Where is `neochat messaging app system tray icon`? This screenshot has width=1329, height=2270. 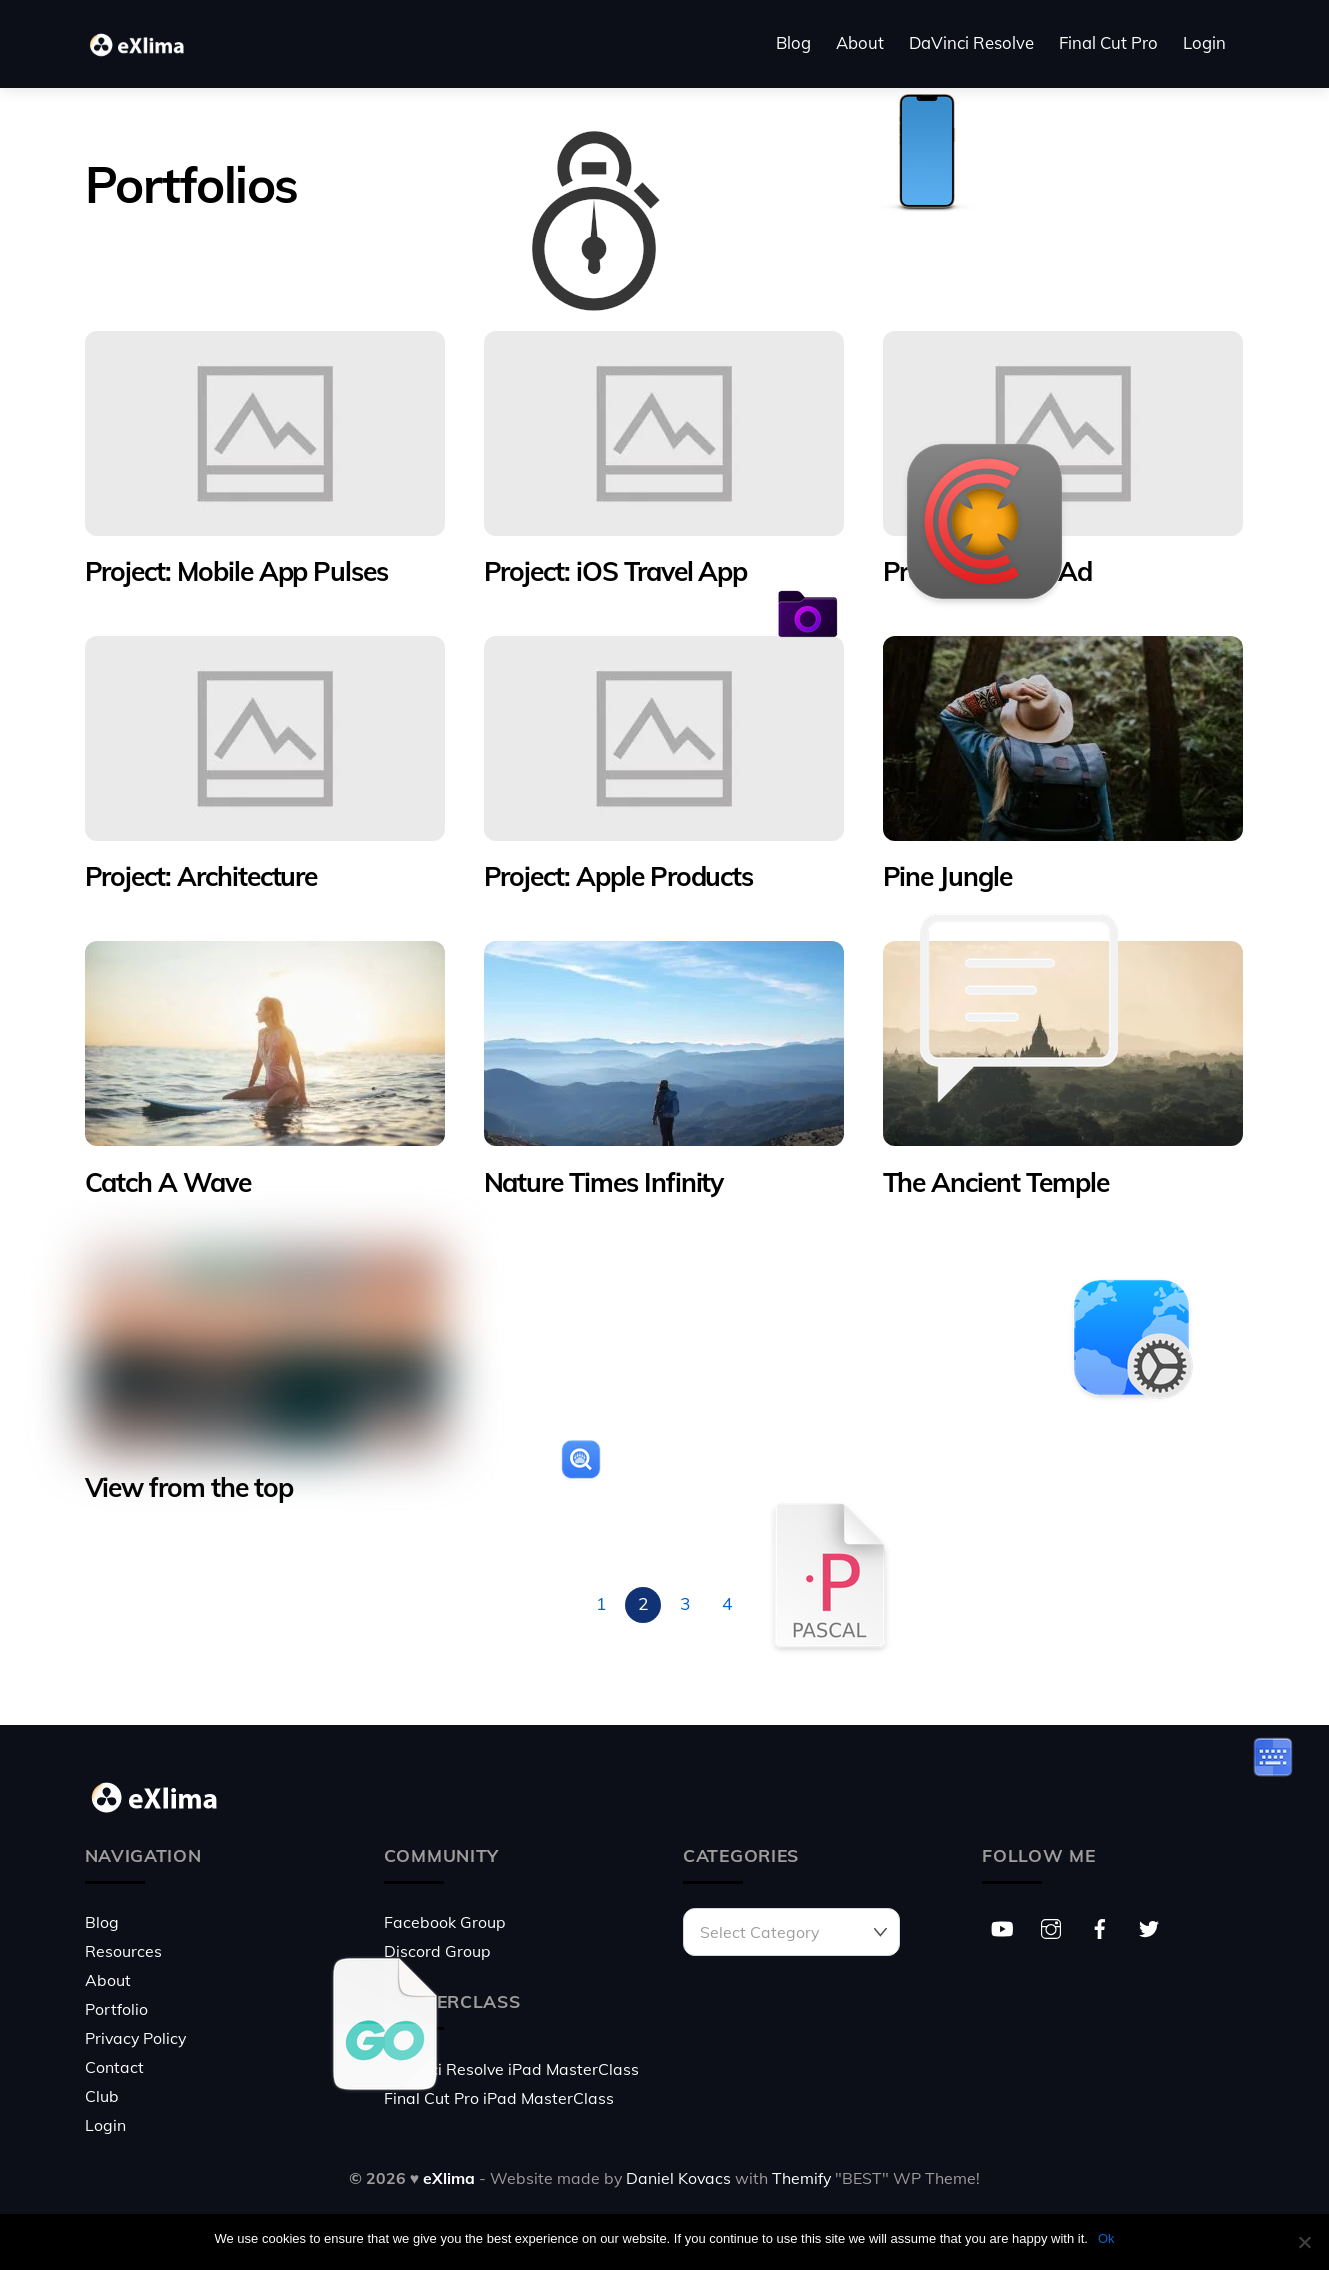 neochat messaging app system tray icon is located at coordinates (1019, 1008).